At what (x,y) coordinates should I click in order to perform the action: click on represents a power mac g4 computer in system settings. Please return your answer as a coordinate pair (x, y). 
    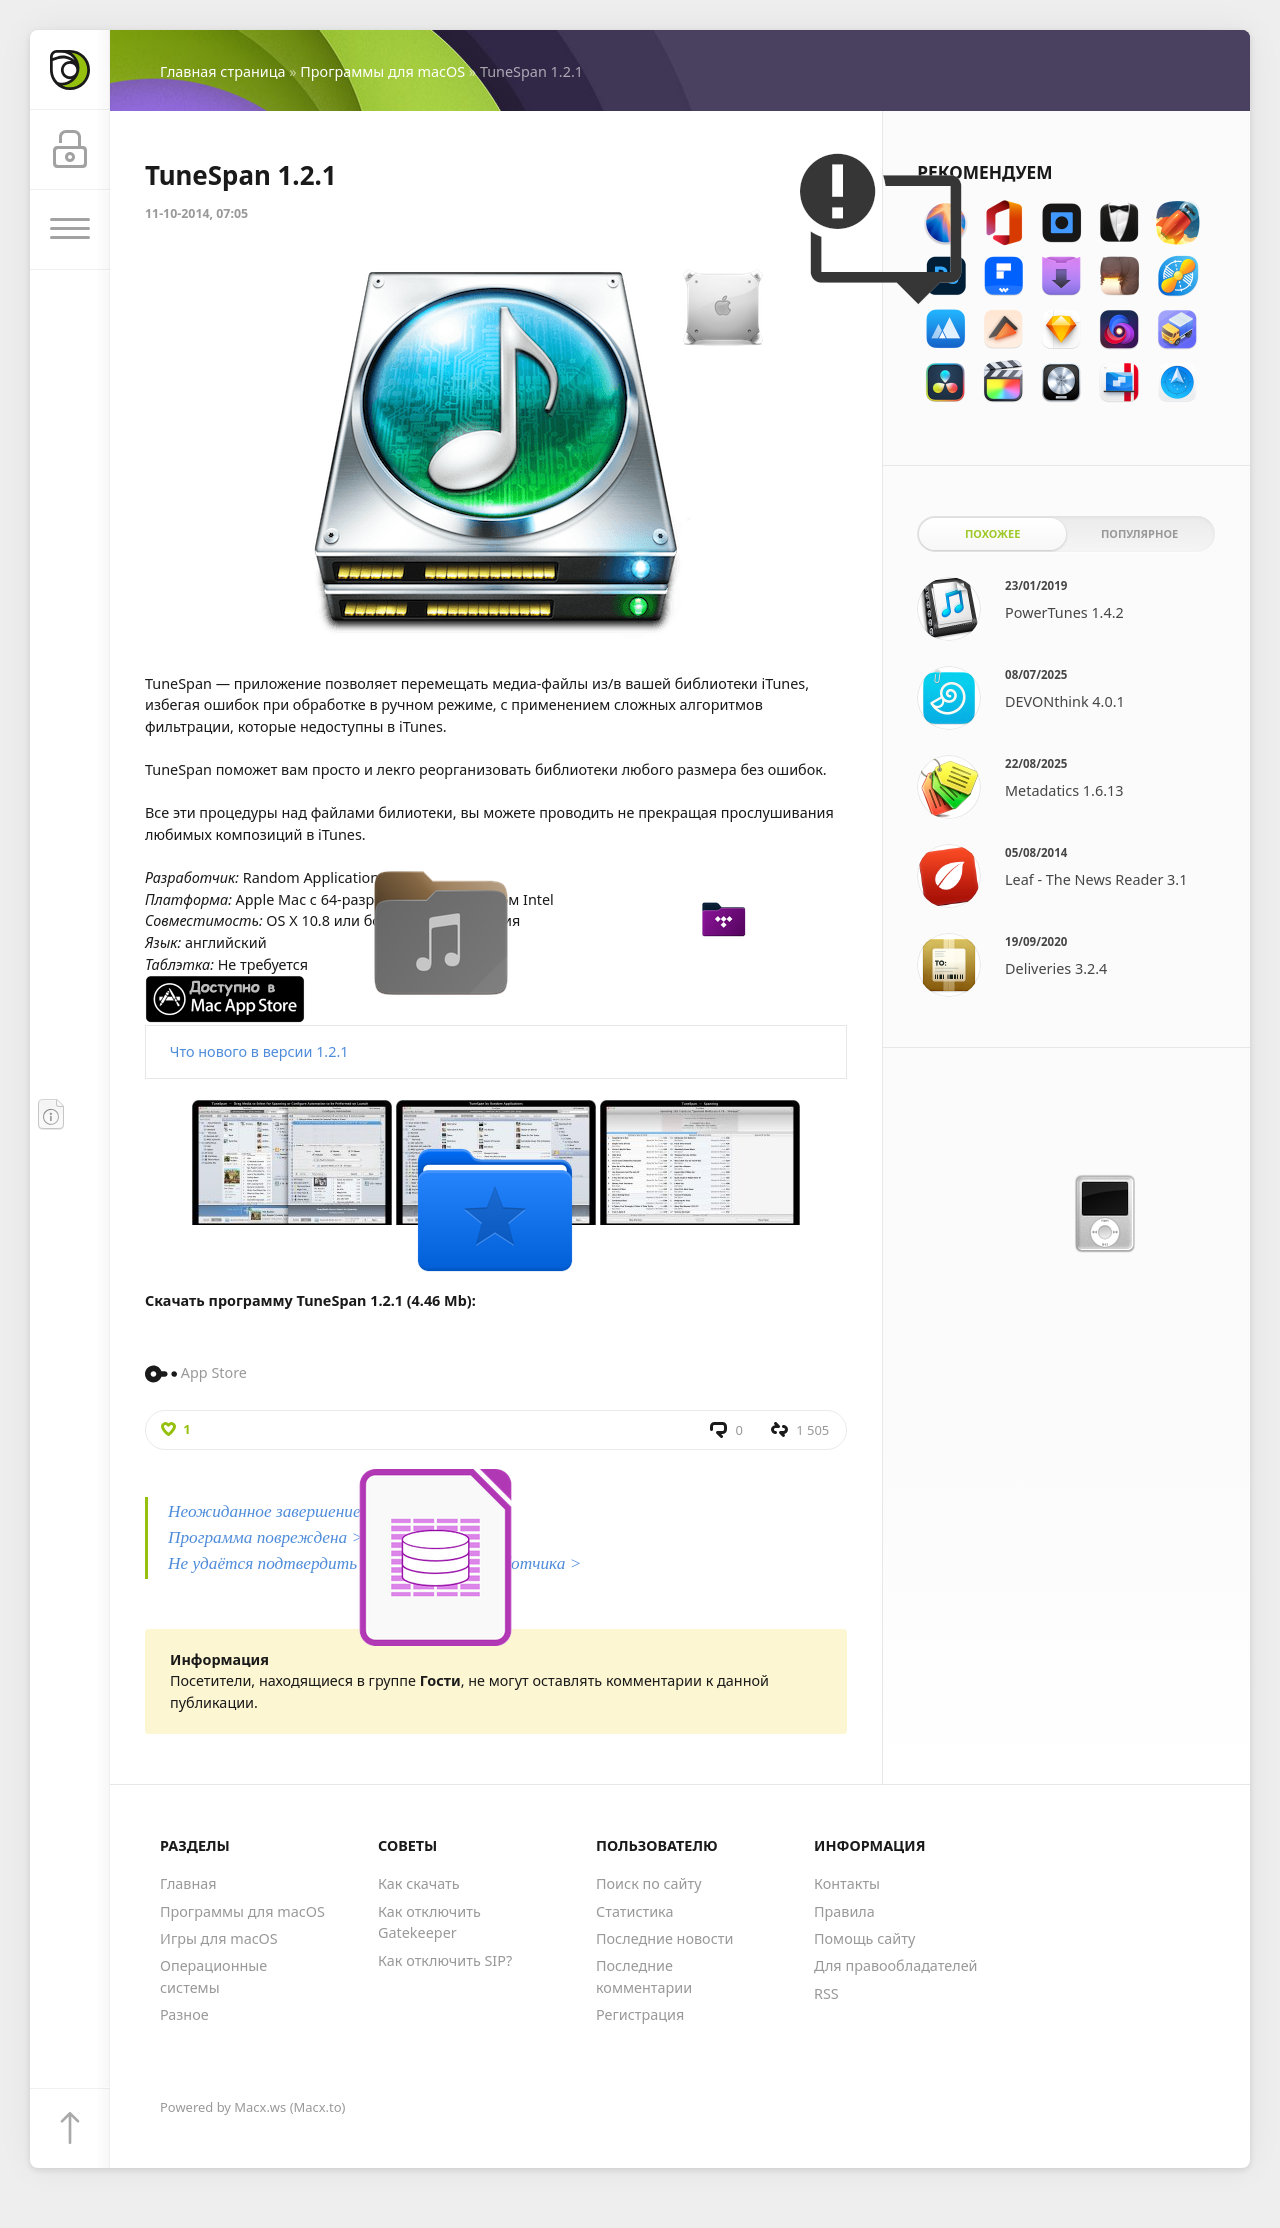
    Looking at the image, I should click on (723, 306).